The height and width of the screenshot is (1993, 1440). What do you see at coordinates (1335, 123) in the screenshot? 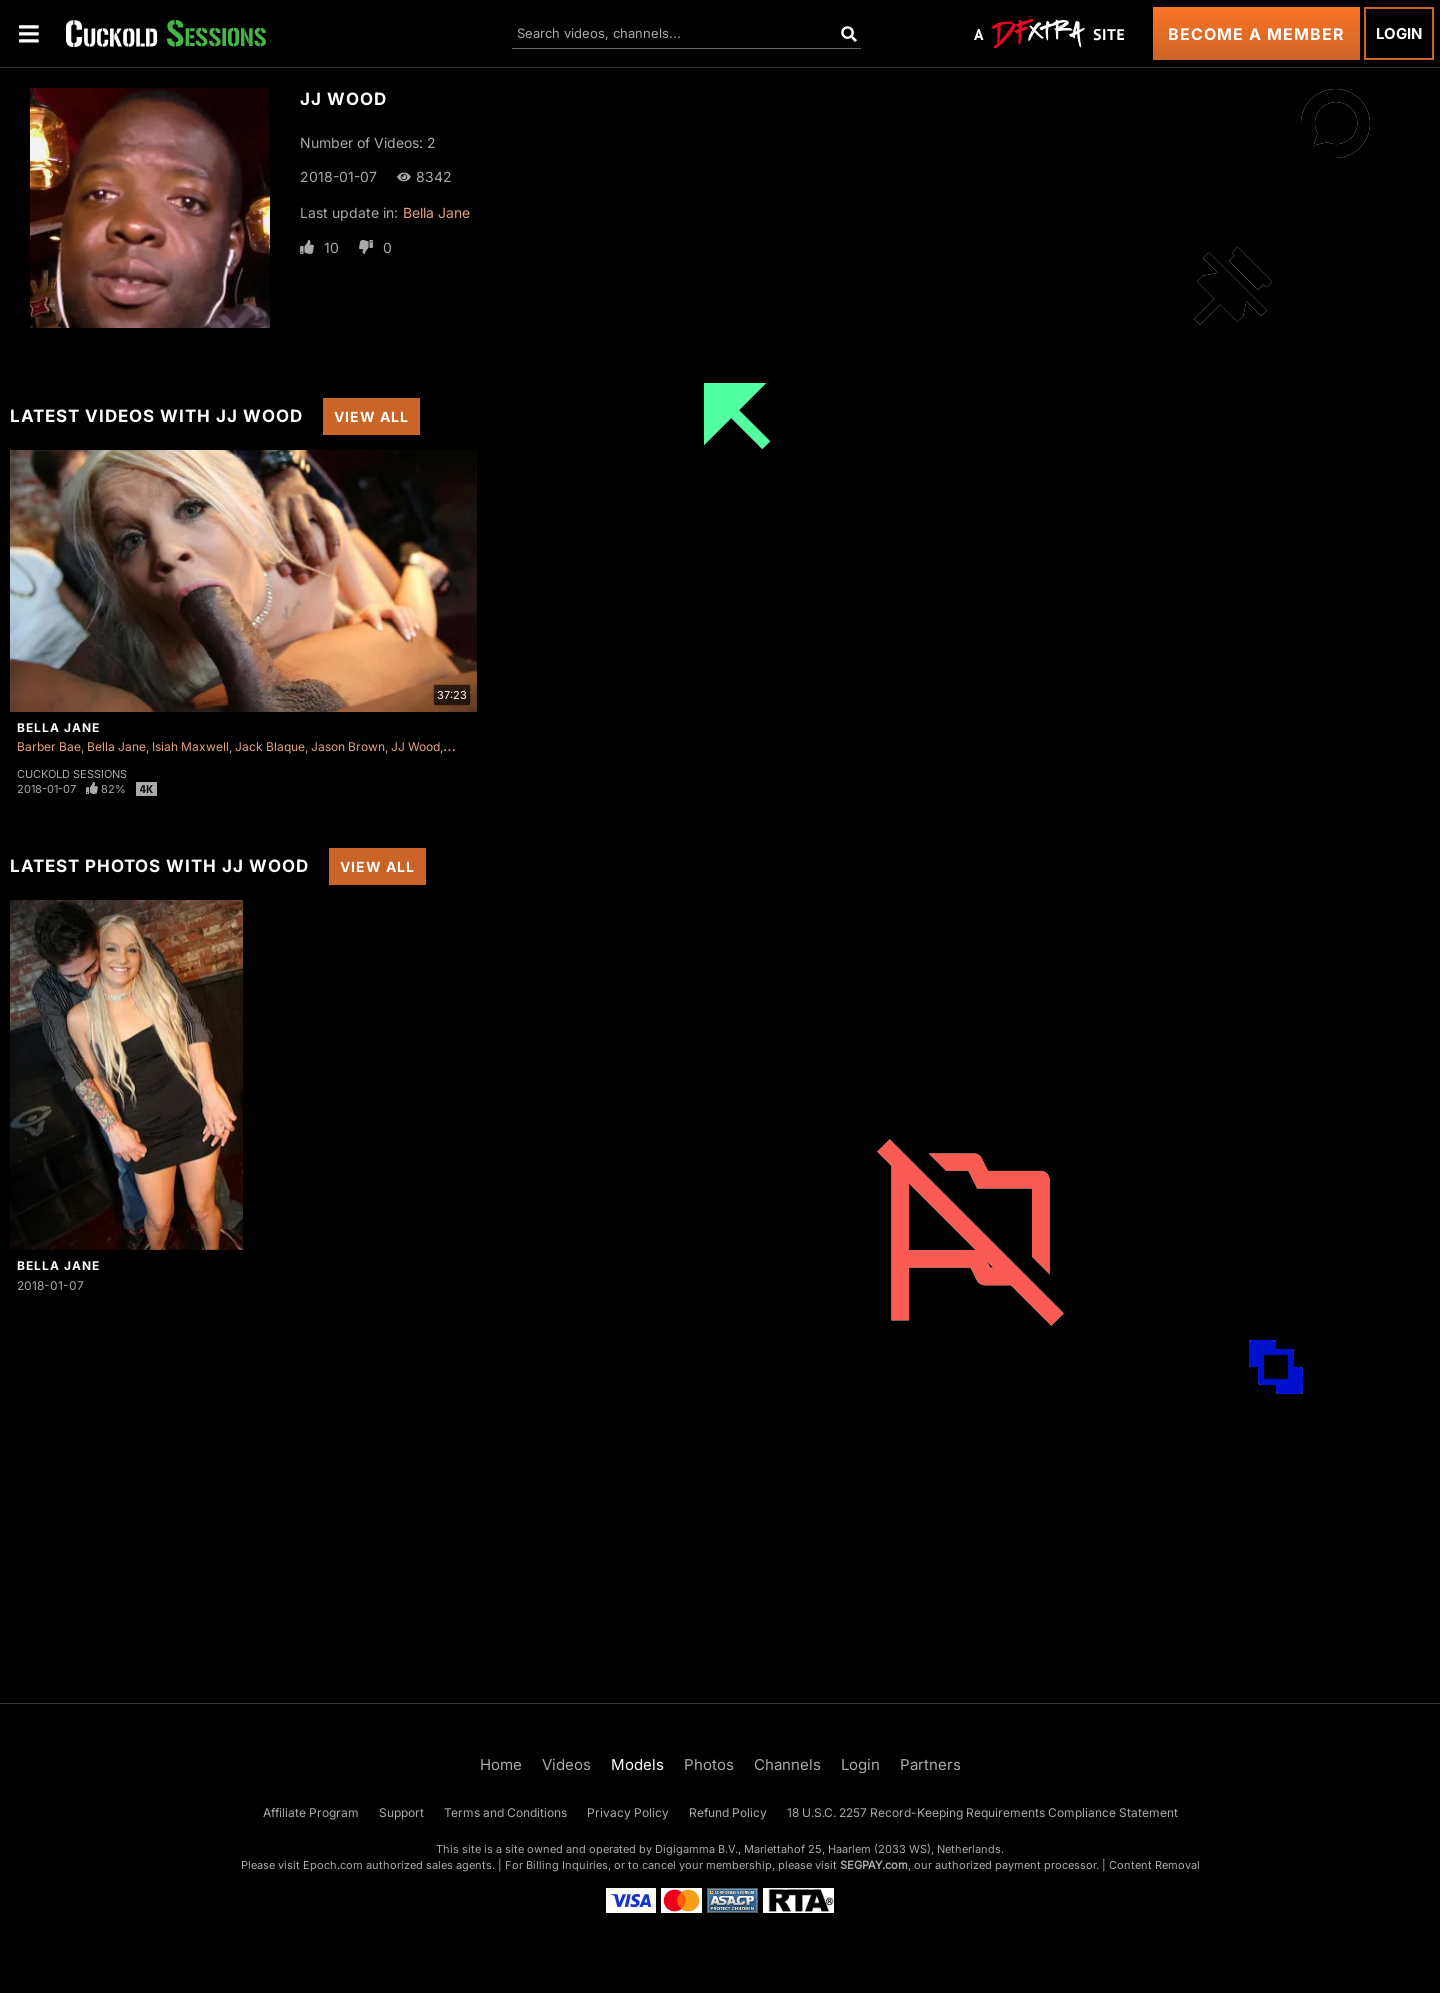
I see `open Discourse community forum` at bounding box center [1335, 123].